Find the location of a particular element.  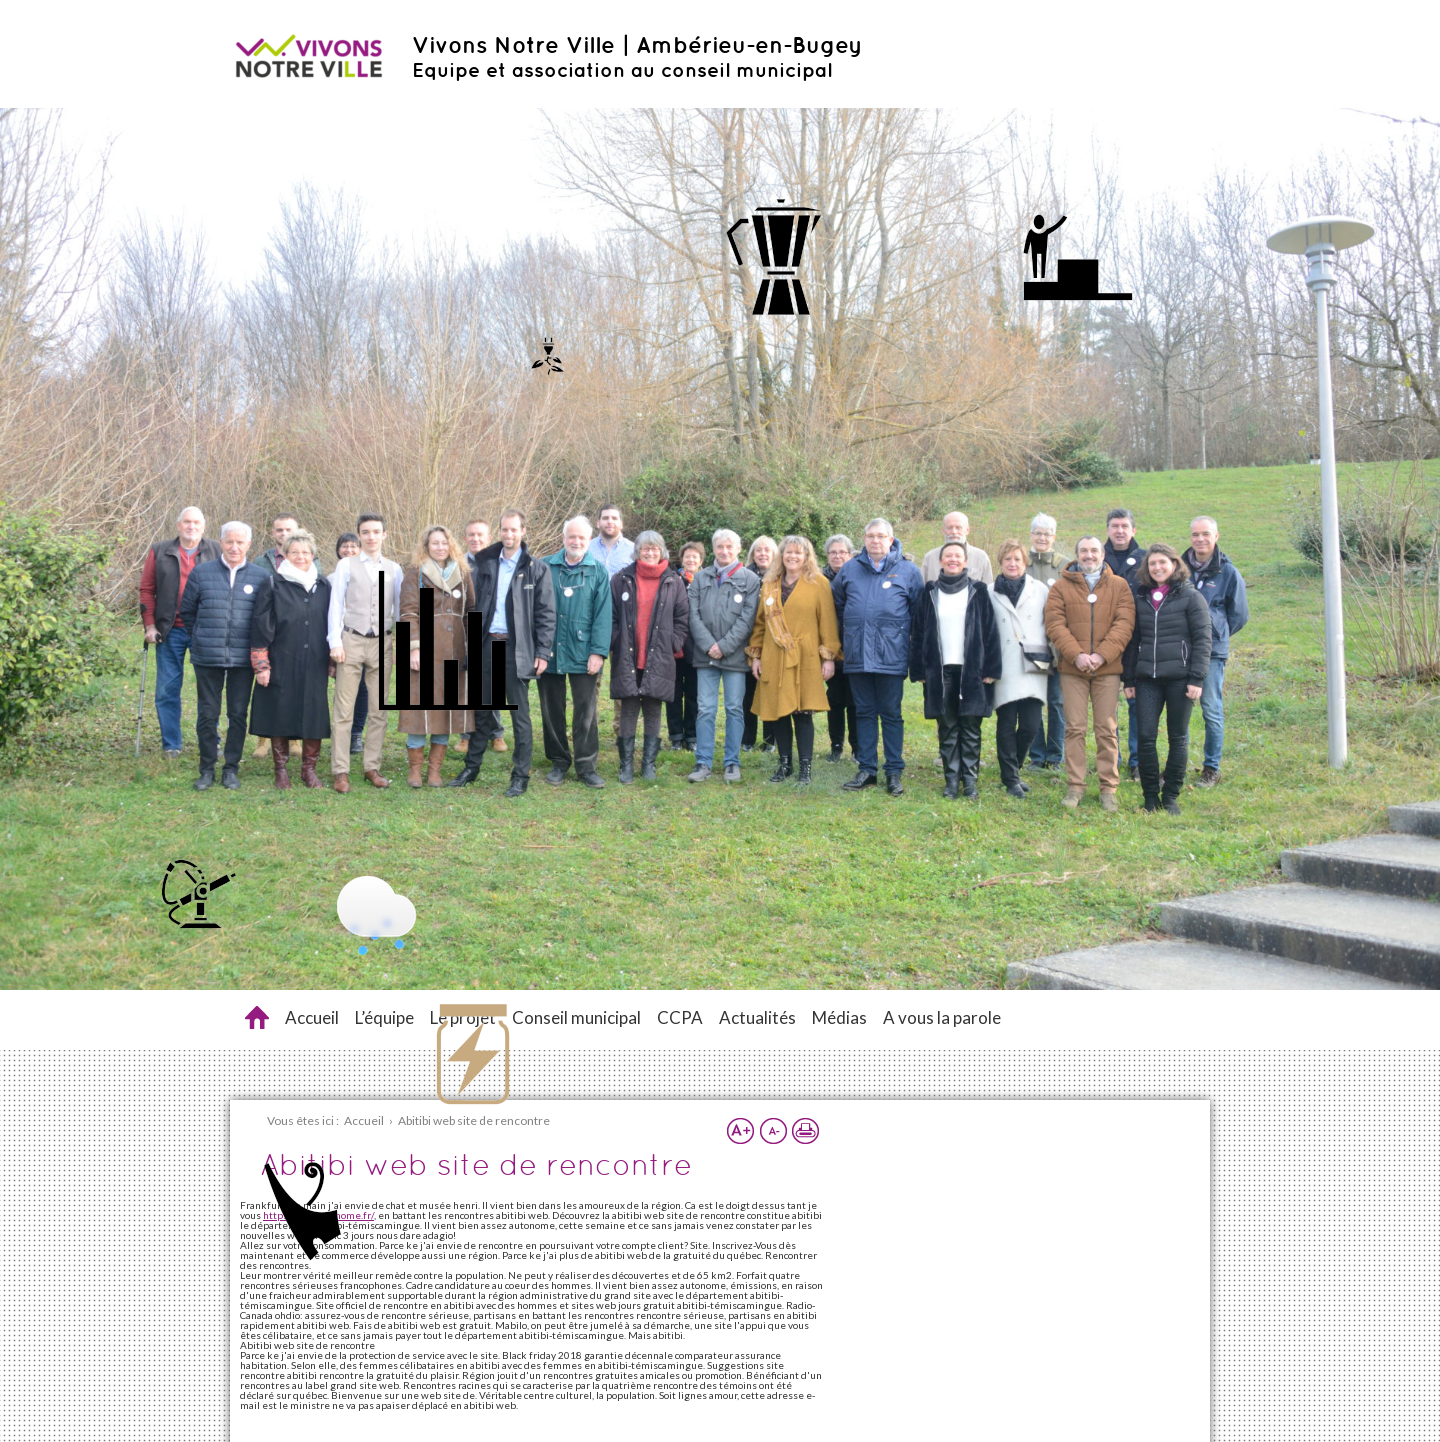

view statistical data or analytics is located at coordinates (448, 640).